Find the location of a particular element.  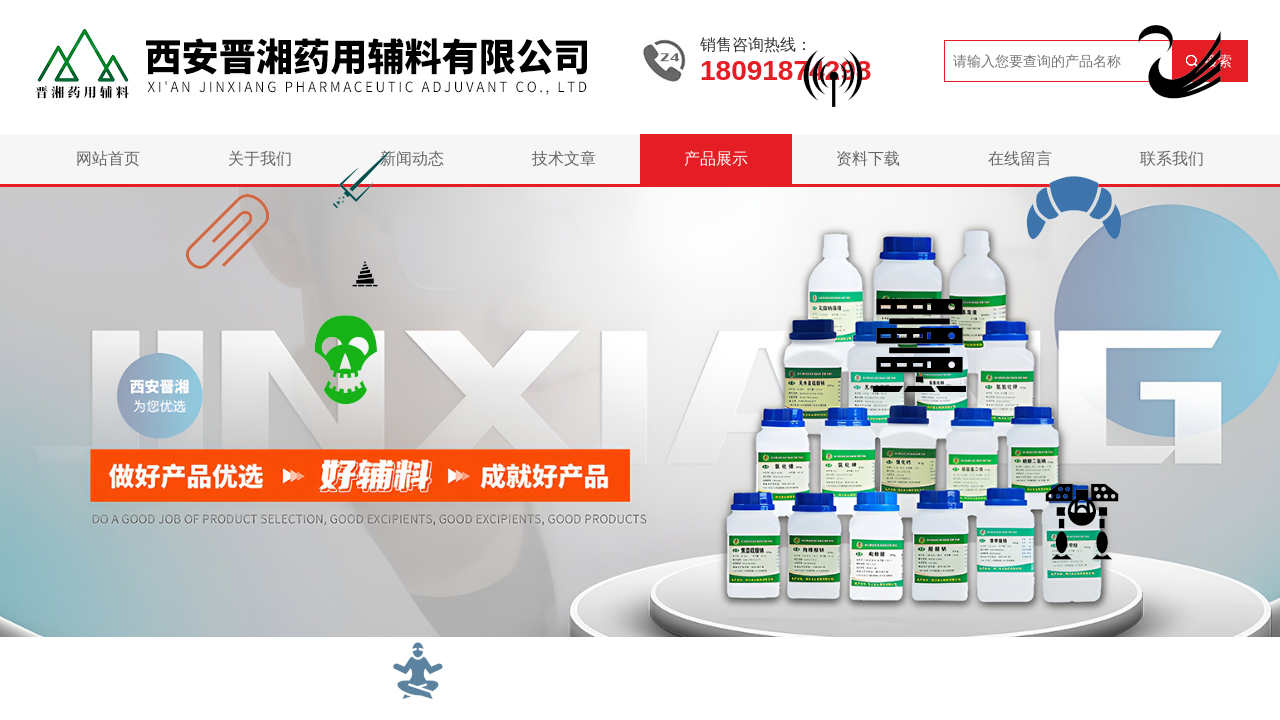

access server management settings is located at coordinates (919, 345).